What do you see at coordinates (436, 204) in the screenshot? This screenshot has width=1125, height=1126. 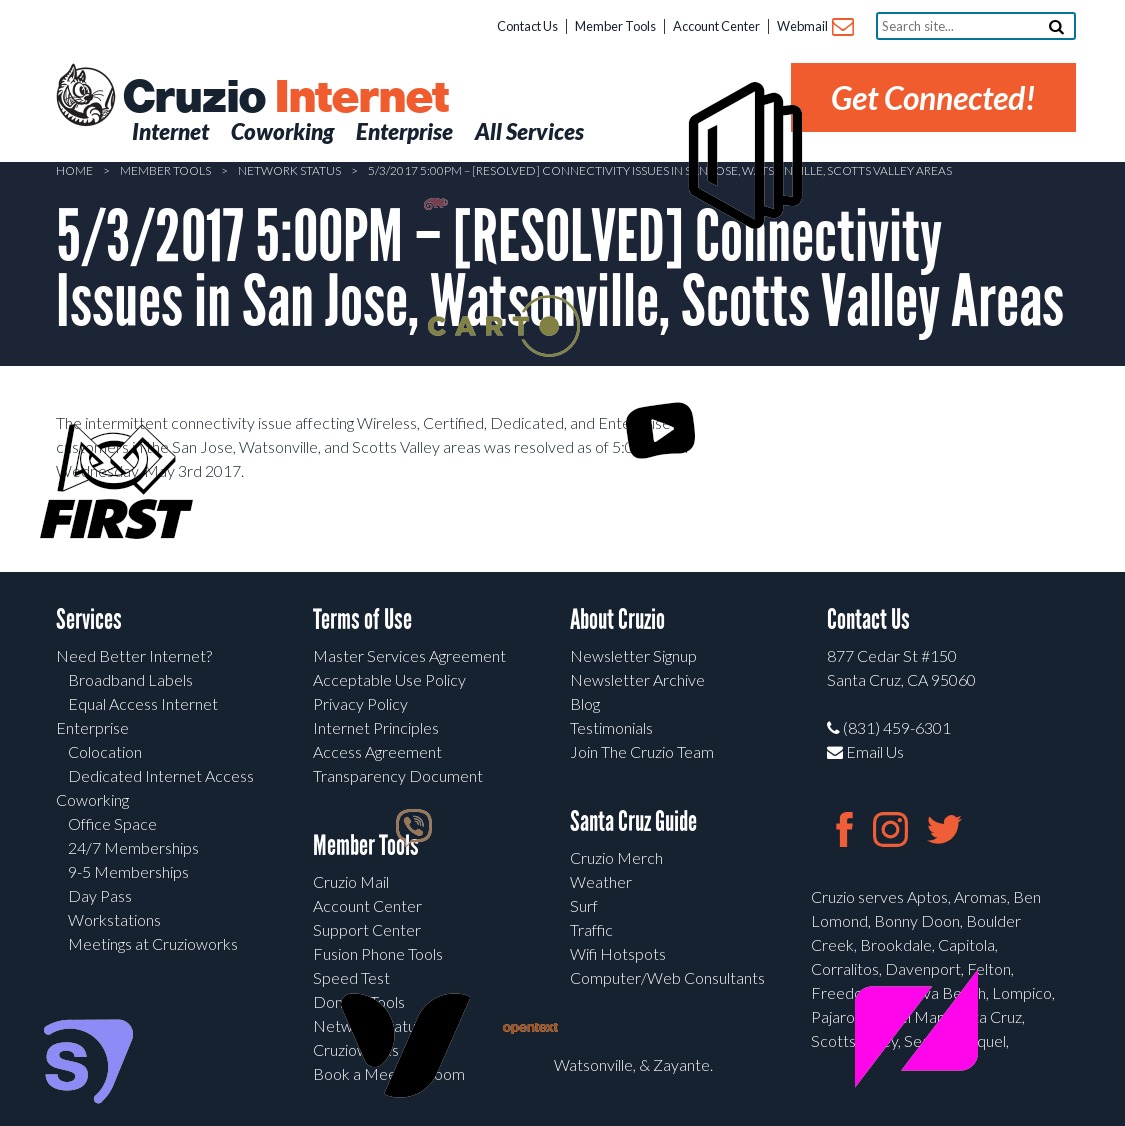 I see `SUSE Linux brand logo` at bounding box center [436, 204].